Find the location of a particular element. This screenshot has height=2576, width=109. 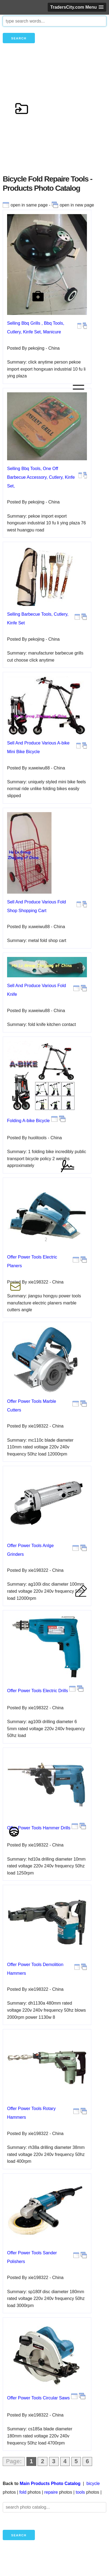

indicates equal value or comparison is located at coordinates (78, 387).